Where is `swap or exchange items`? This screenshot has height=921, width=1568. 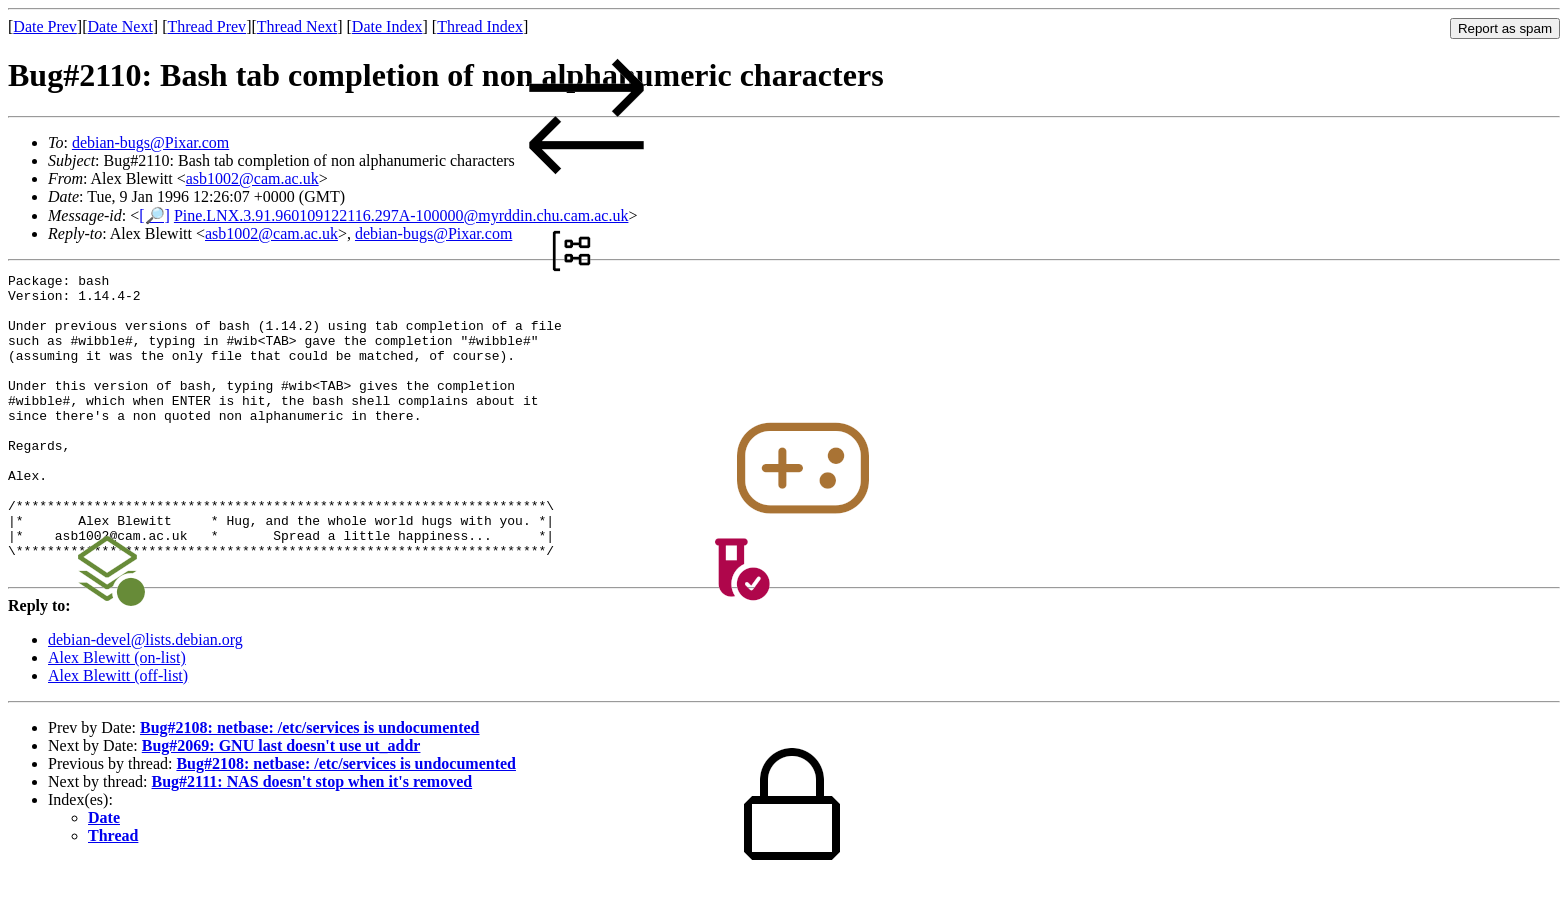
swap or exchange items is located at coordinates (586, 116).